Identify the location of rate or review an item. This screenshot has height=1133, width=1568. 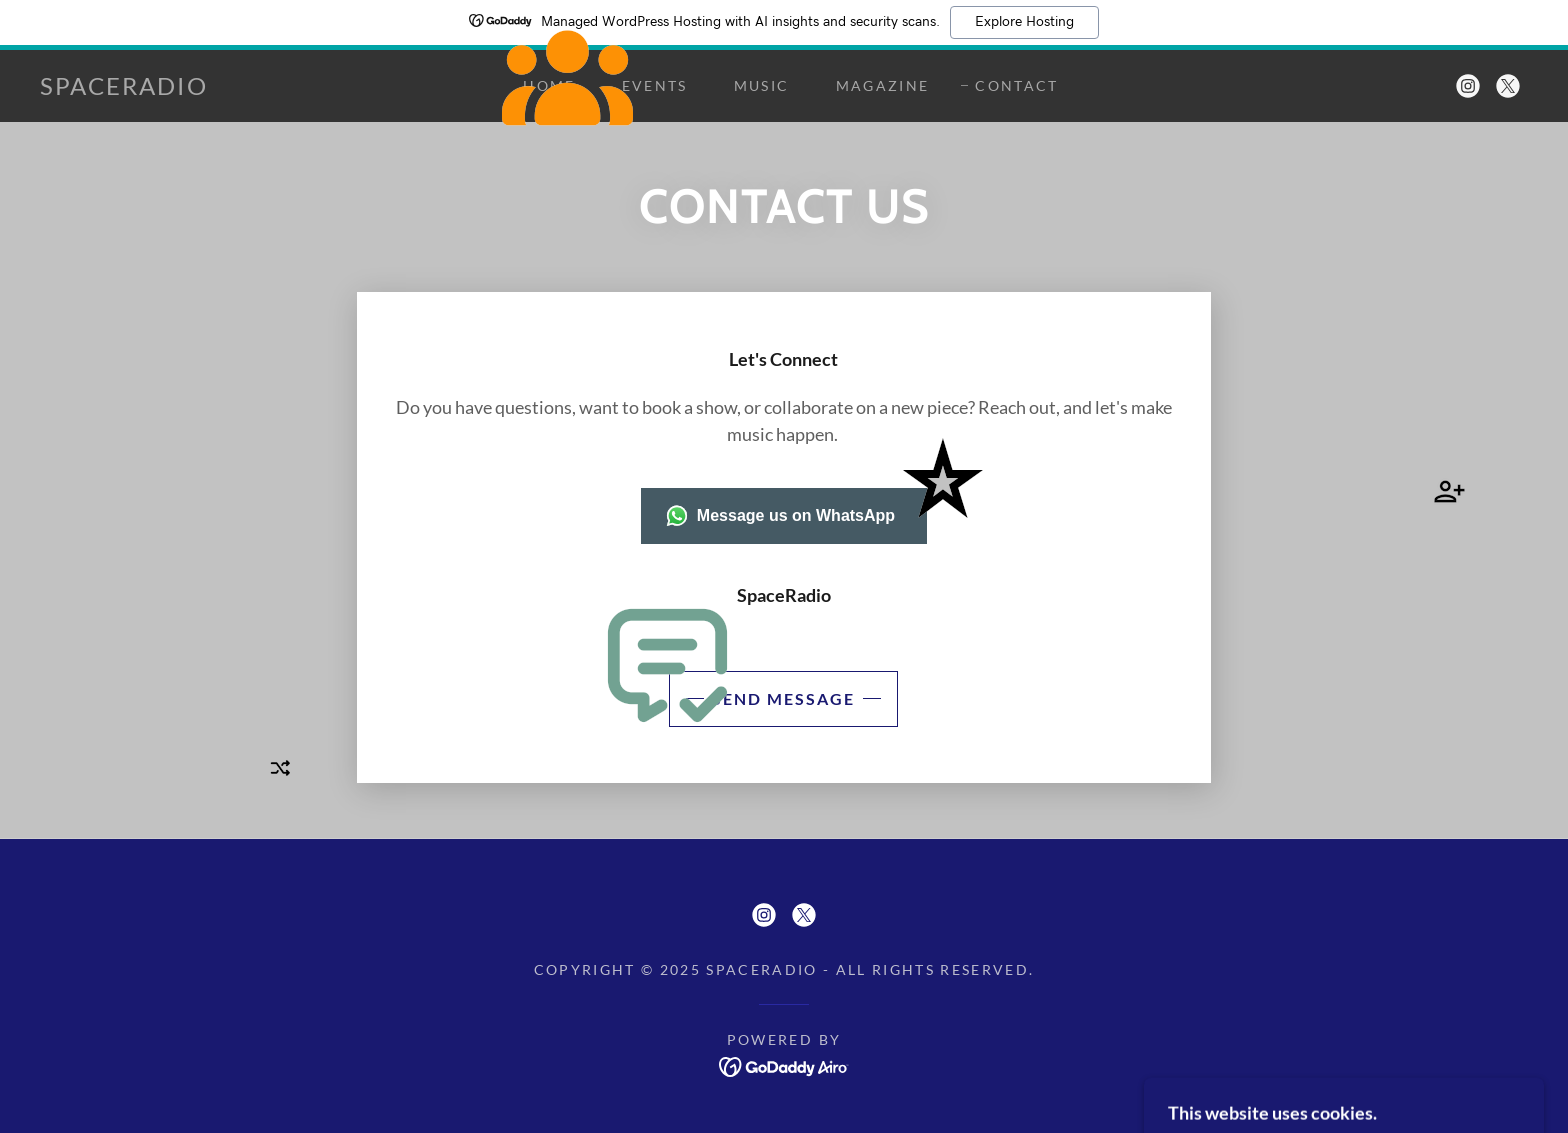
(943, 478).